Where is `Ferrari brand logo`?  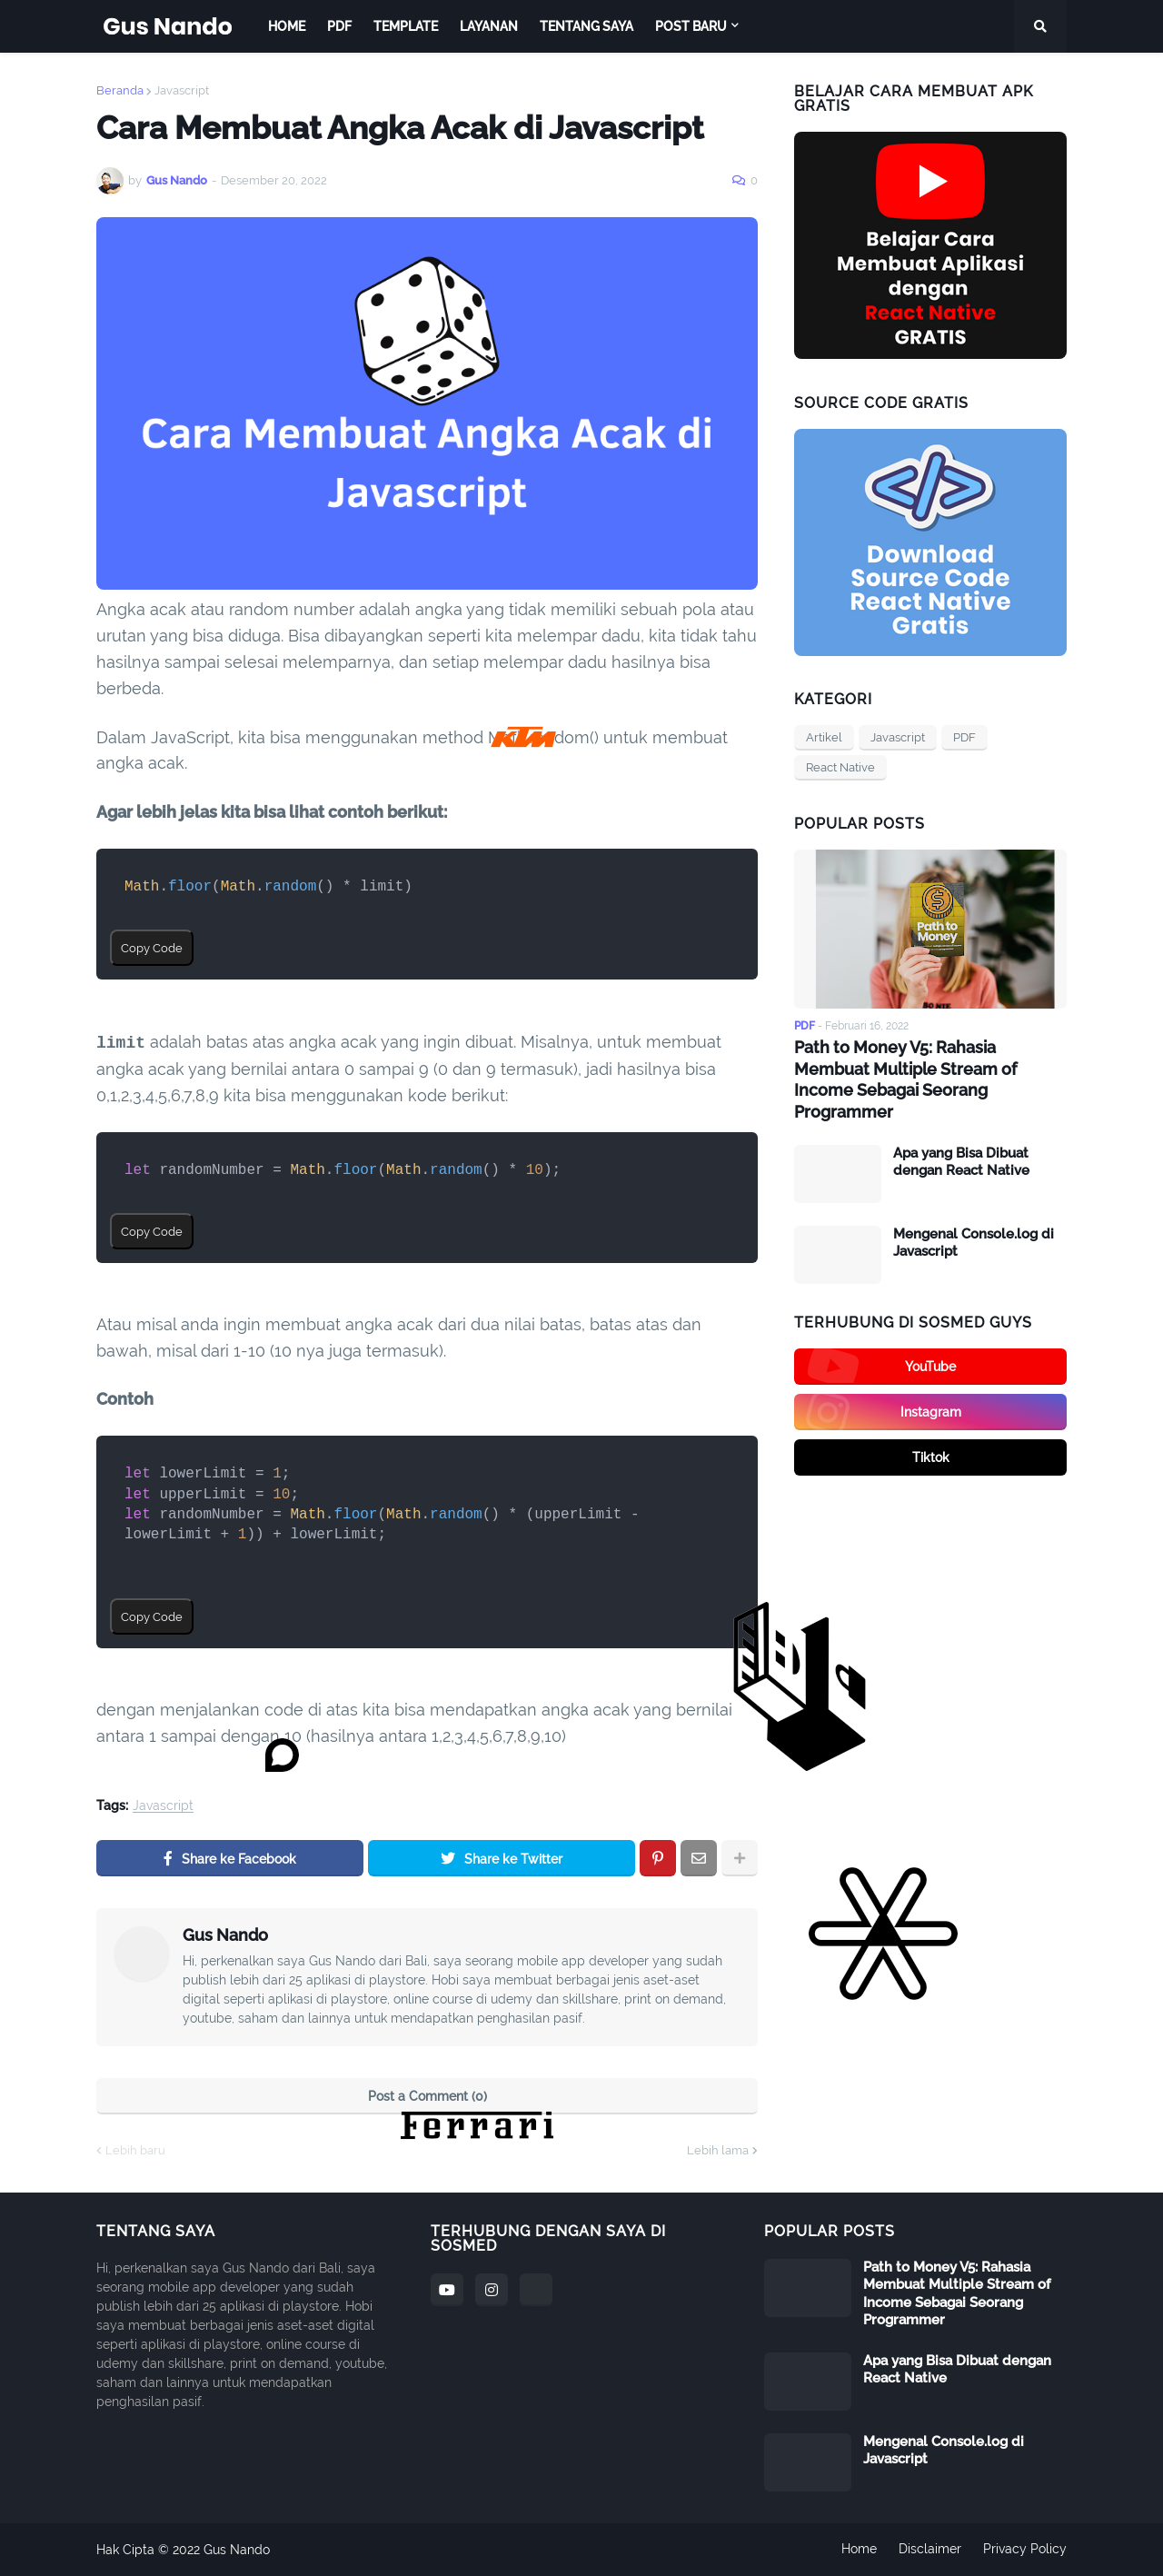
Ferrari brand logo is located at coordinates (477, 2125).